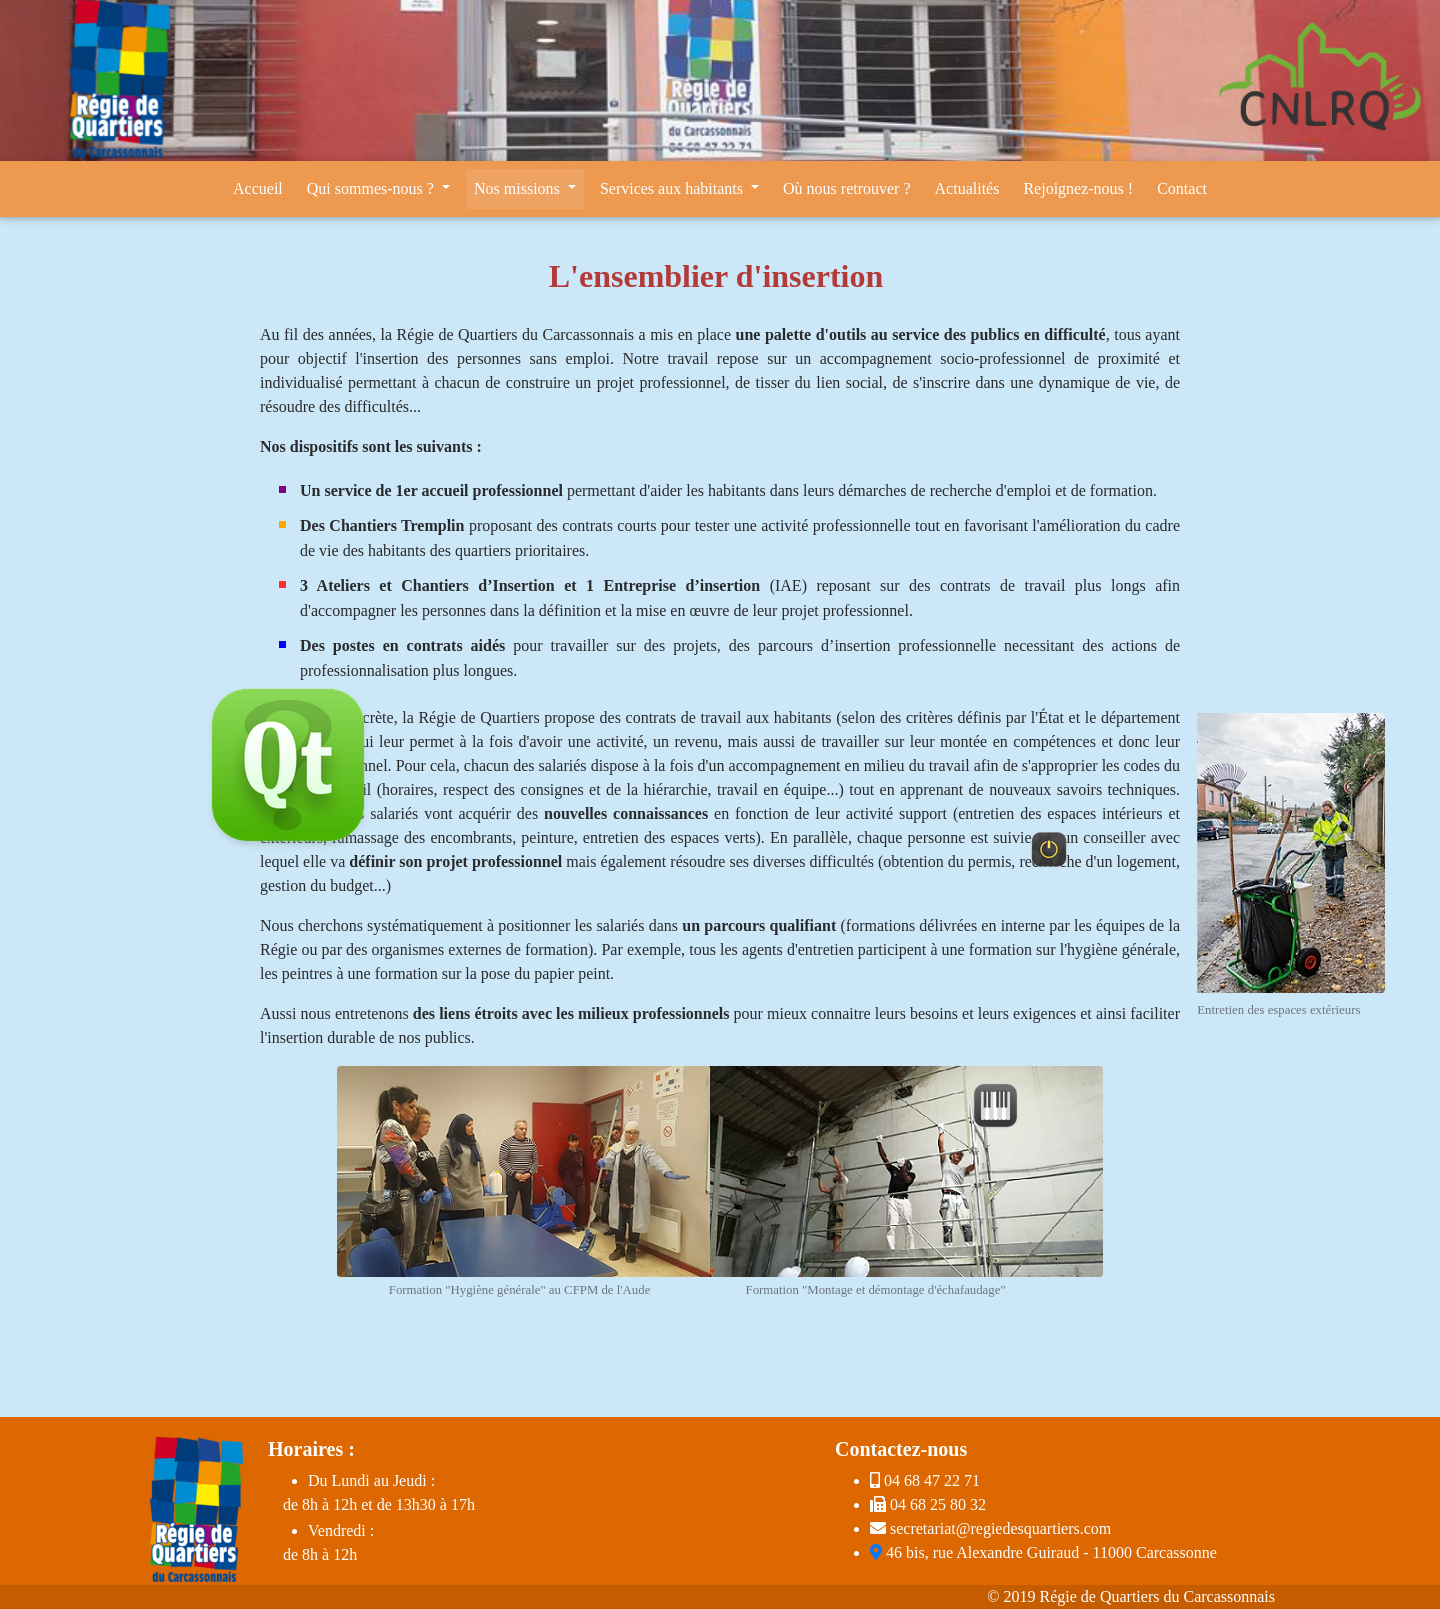  Describe the element at coordinates (1049, 850) in the screenshot. I see `configure wake-on-lan network settings` at that location.